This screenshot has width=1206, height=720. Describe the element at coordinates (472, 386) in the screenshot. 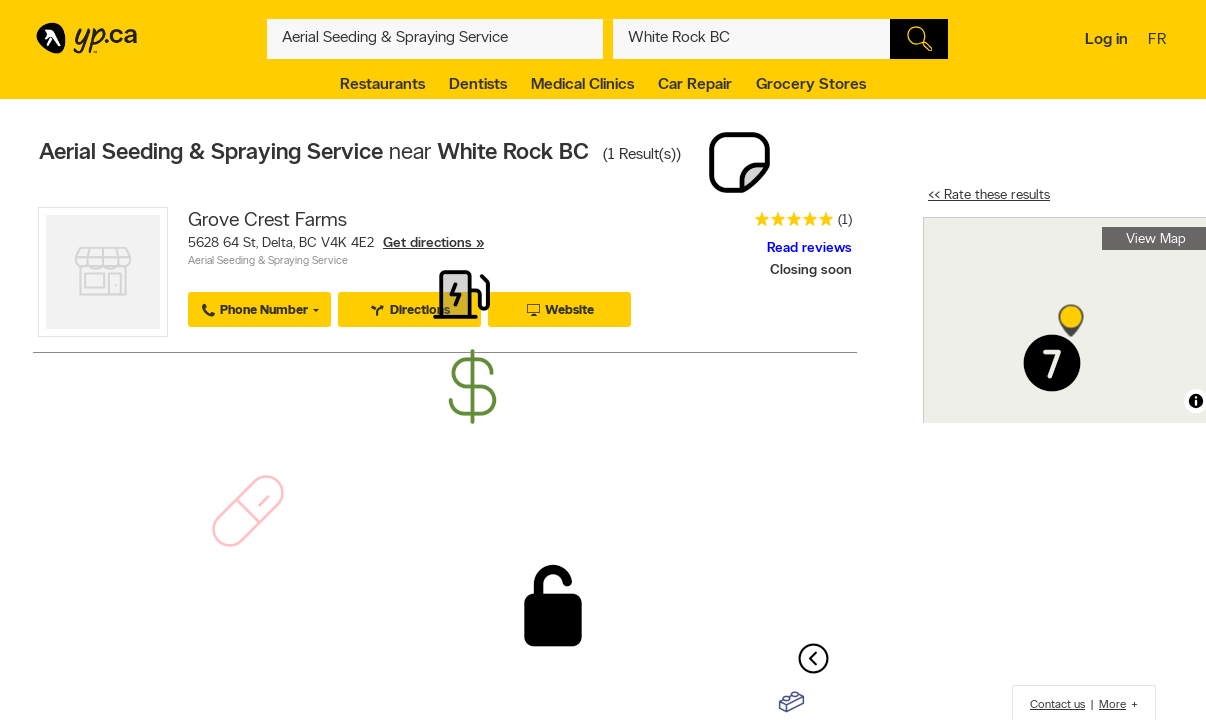

I see `view account balance or financial information` at that location.